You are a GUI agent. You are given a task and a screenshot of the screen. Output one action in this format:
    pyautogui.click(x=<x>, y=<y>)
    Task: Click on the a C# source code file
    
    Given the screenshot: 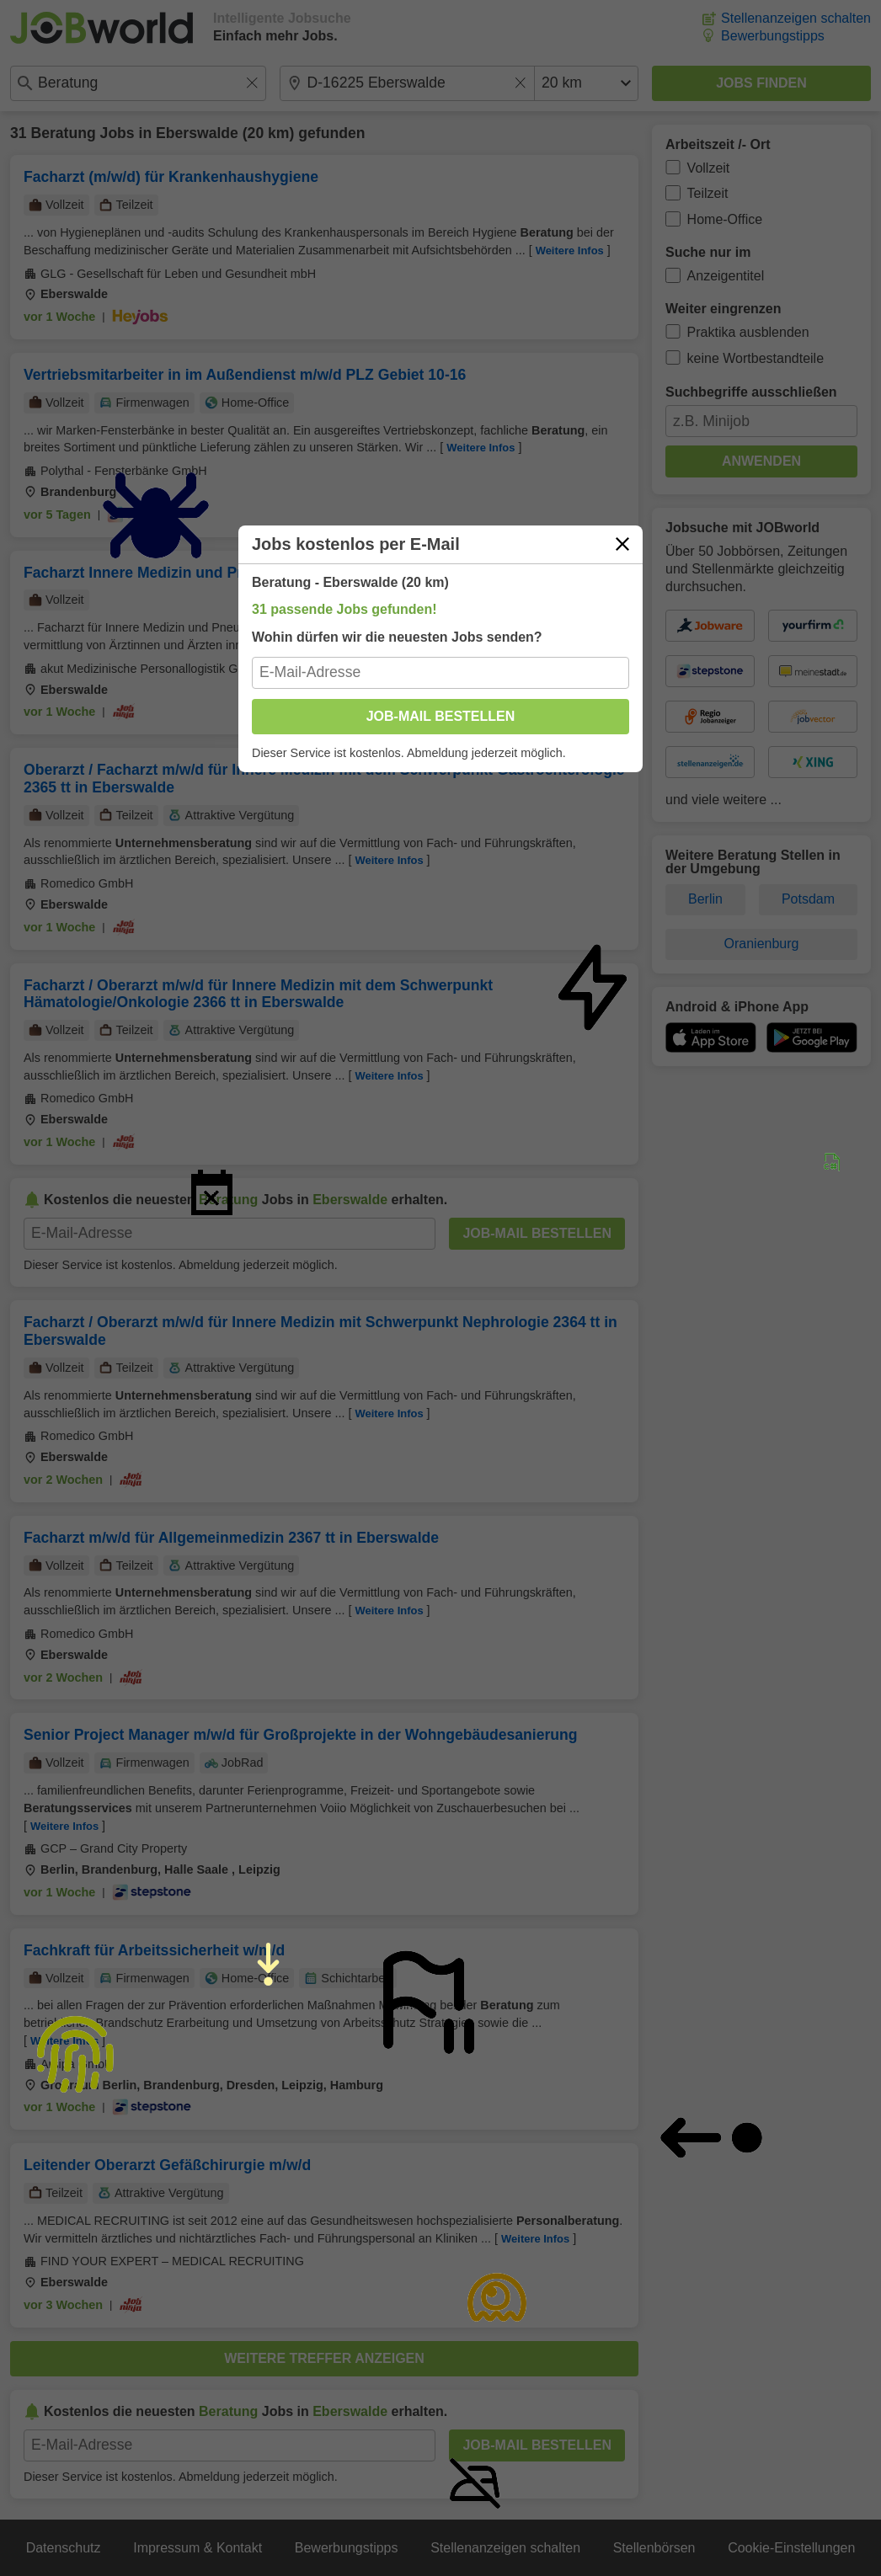 What is the action you would take?
    pyautogui.click(x=832, y=1162)
    